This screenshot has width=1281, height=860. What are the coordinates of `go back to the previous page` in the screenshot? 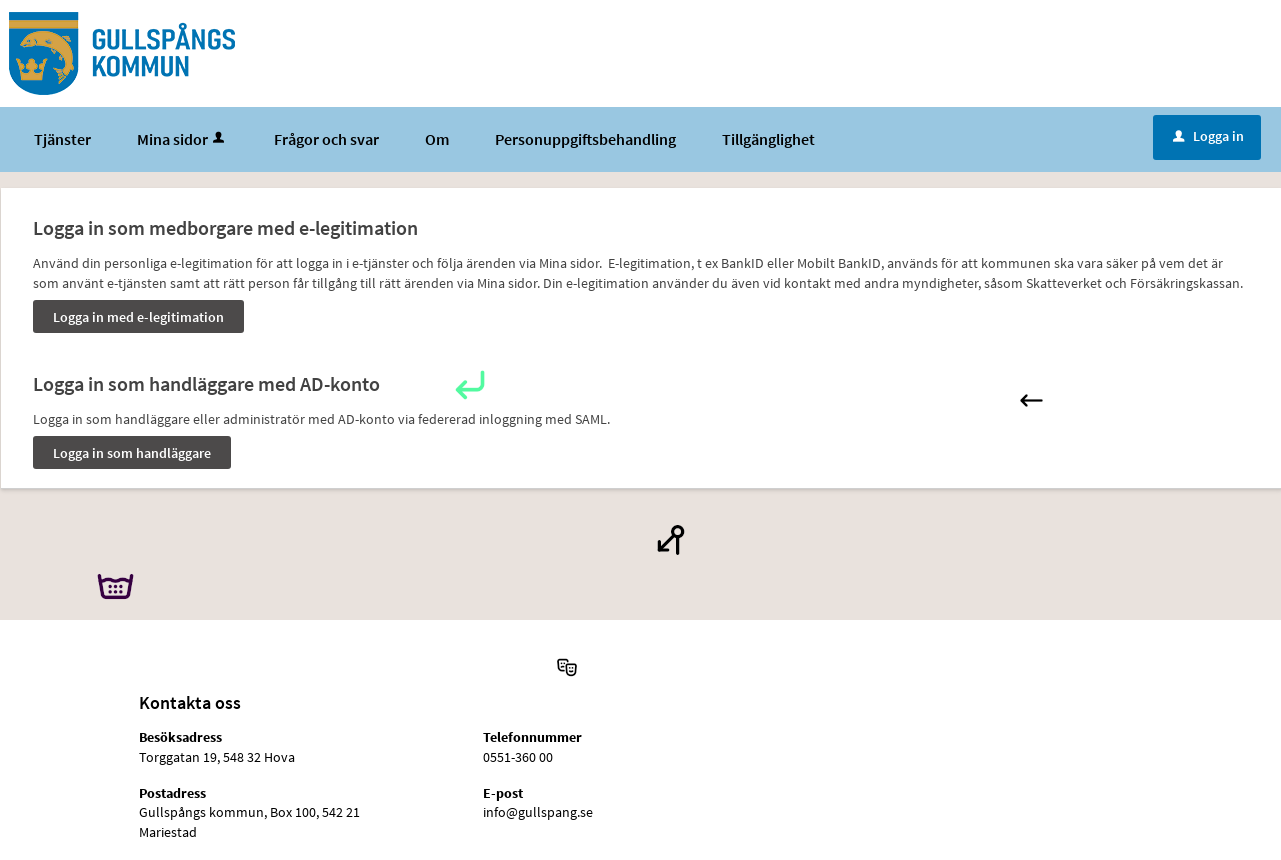 It's located at (1031, 400).